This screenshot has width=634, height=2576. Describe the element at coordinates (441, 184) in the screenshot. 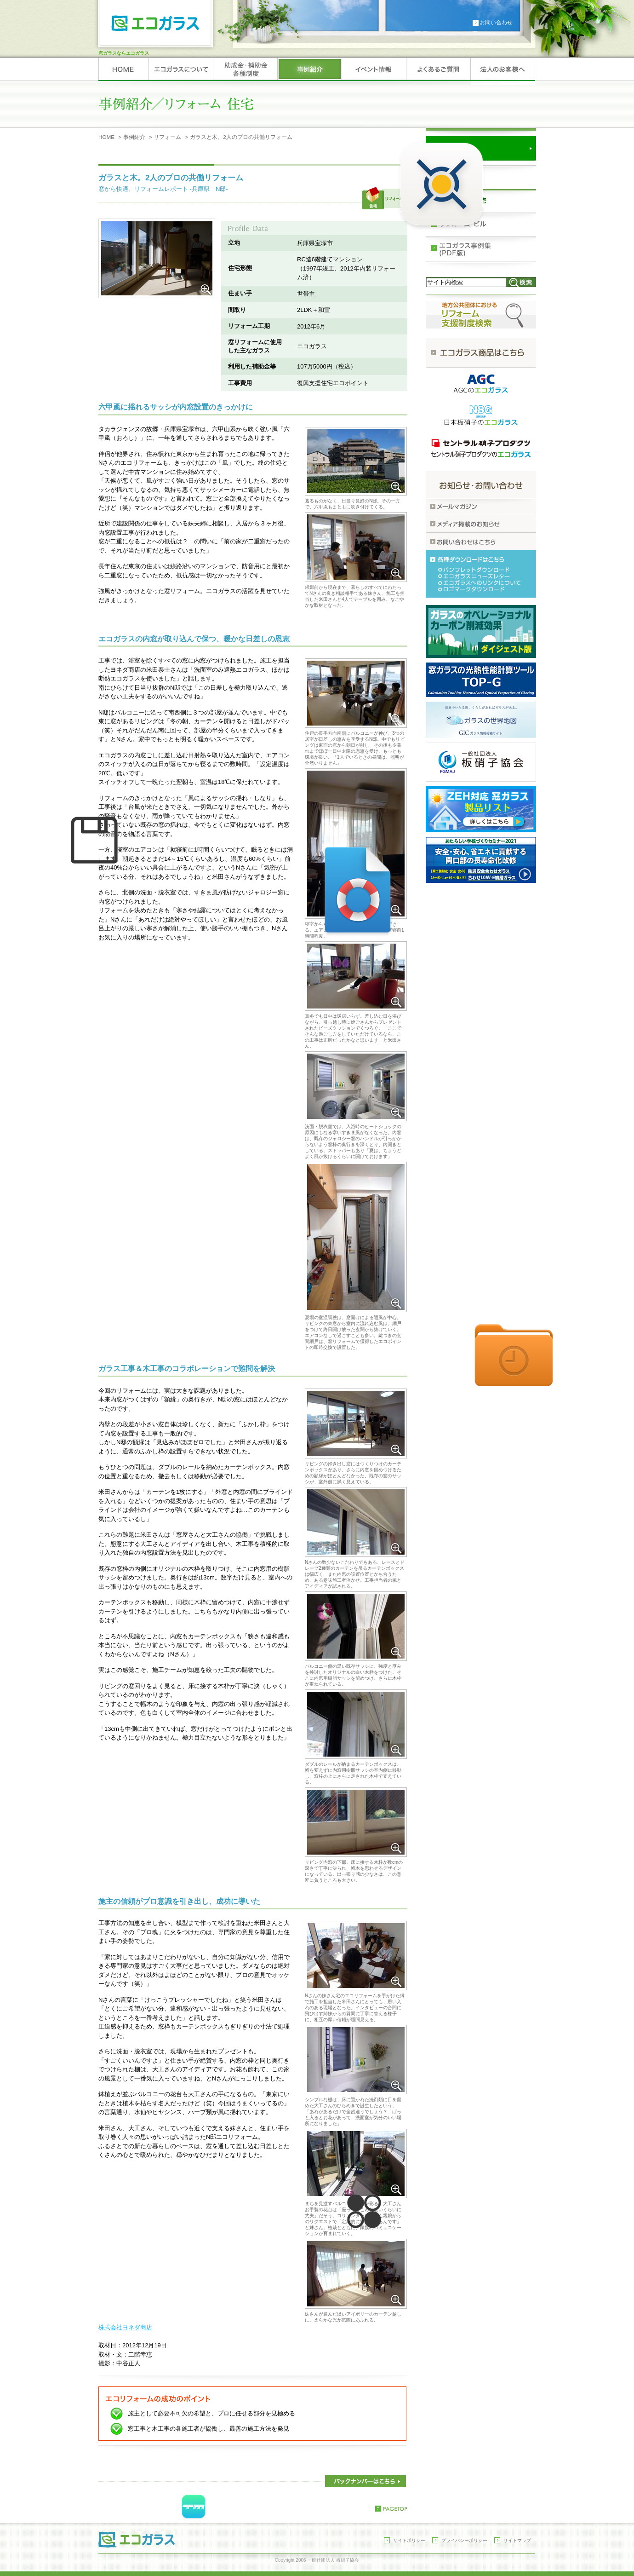

I see `open the BOINC distributed computing application` at that location.